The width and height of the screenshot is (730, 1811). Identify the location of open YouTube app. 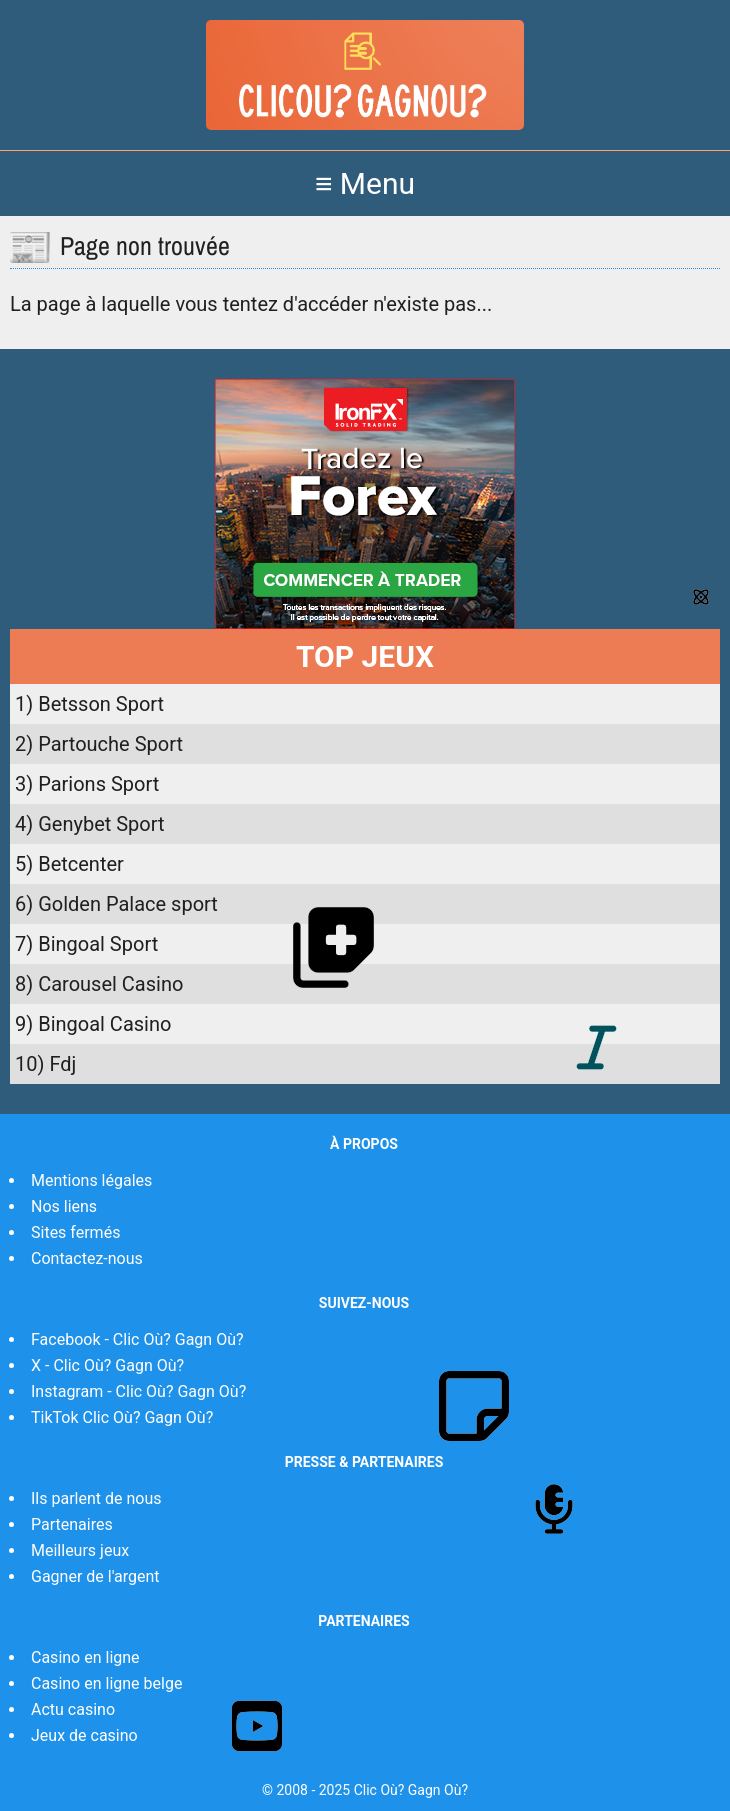
(257, 1726).